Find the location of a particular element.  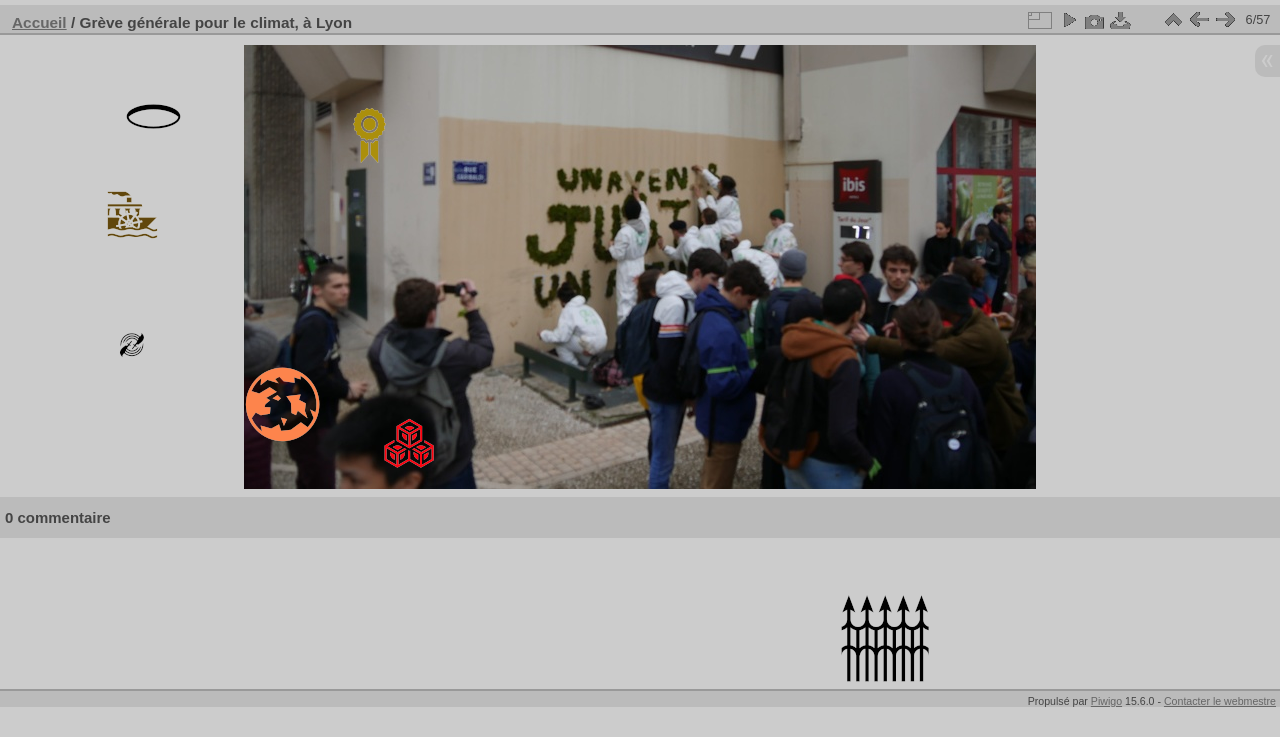

indicates a pit or trap hazard in gameplay is located at coordinates (153, 116).